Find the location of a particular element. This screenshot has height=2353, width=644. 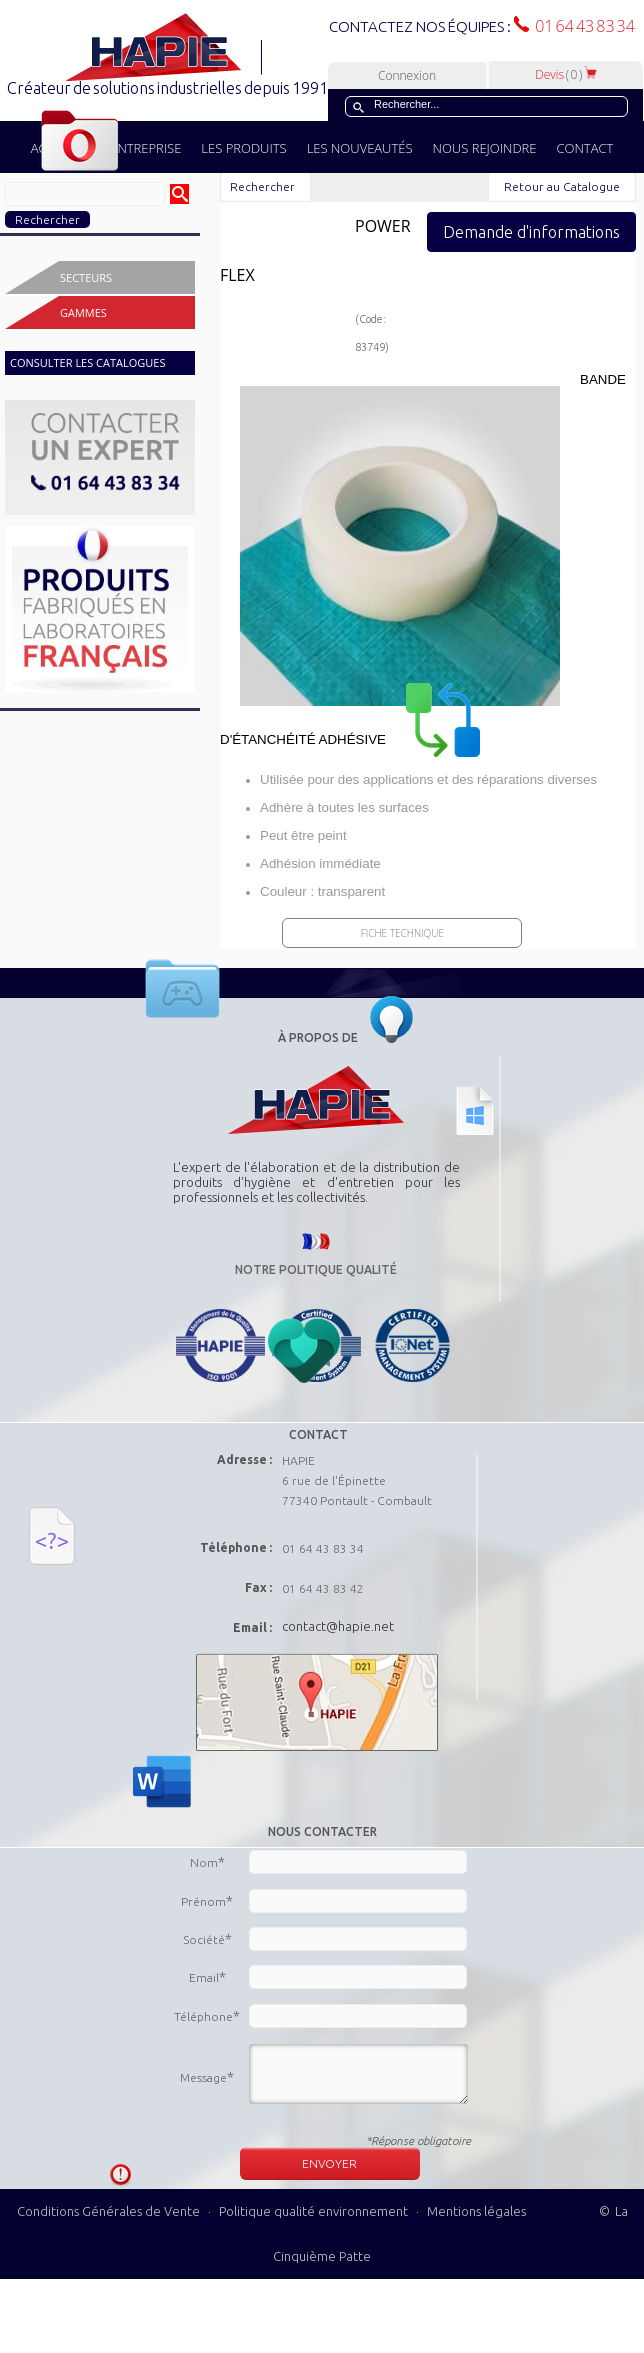

open folder containing Opera browser files is located at coordinates (79, 142).